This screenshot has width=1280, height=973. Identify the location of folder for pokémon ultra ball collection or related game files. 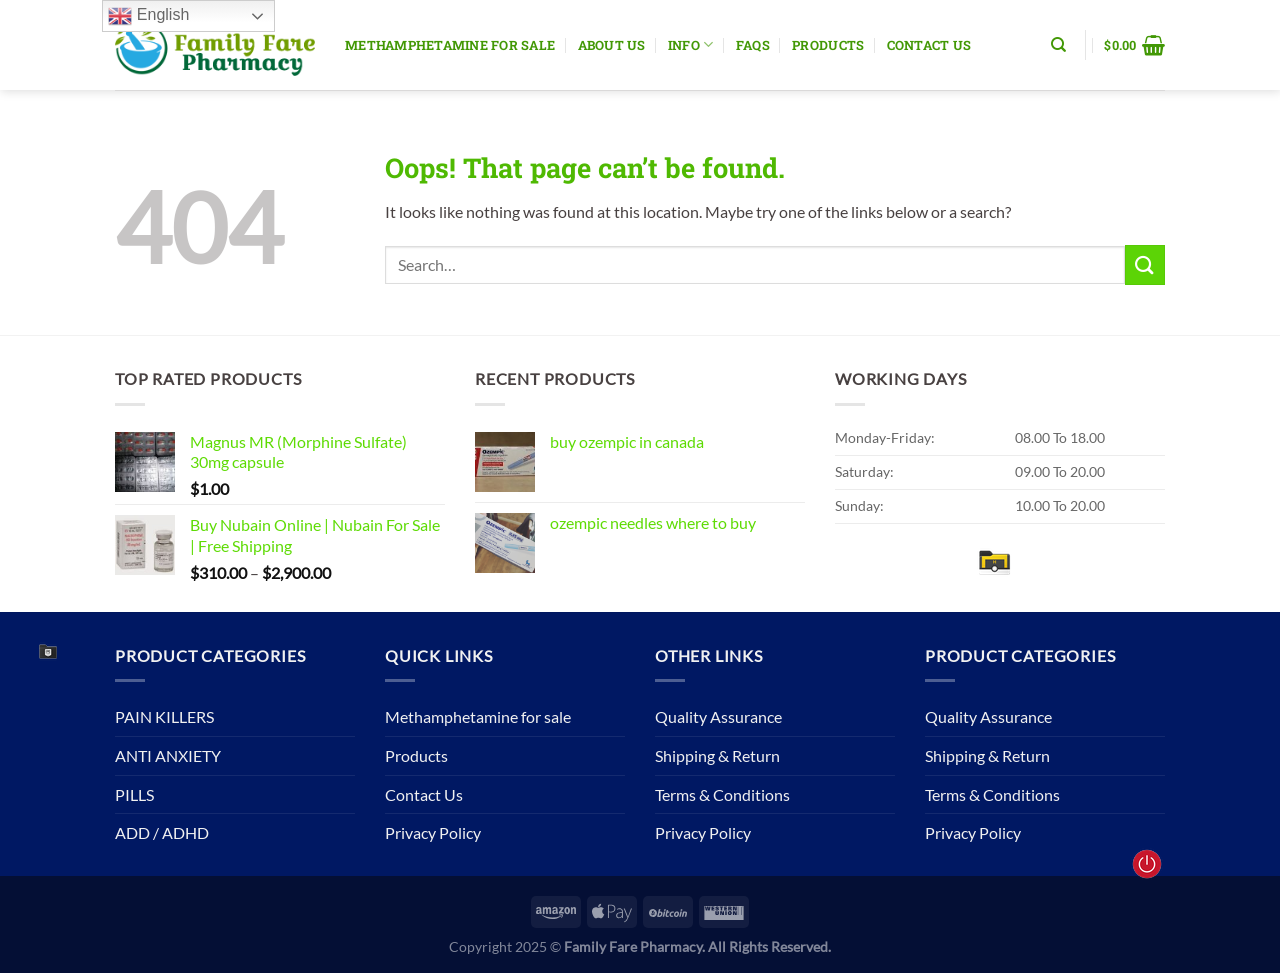
(994, 563).